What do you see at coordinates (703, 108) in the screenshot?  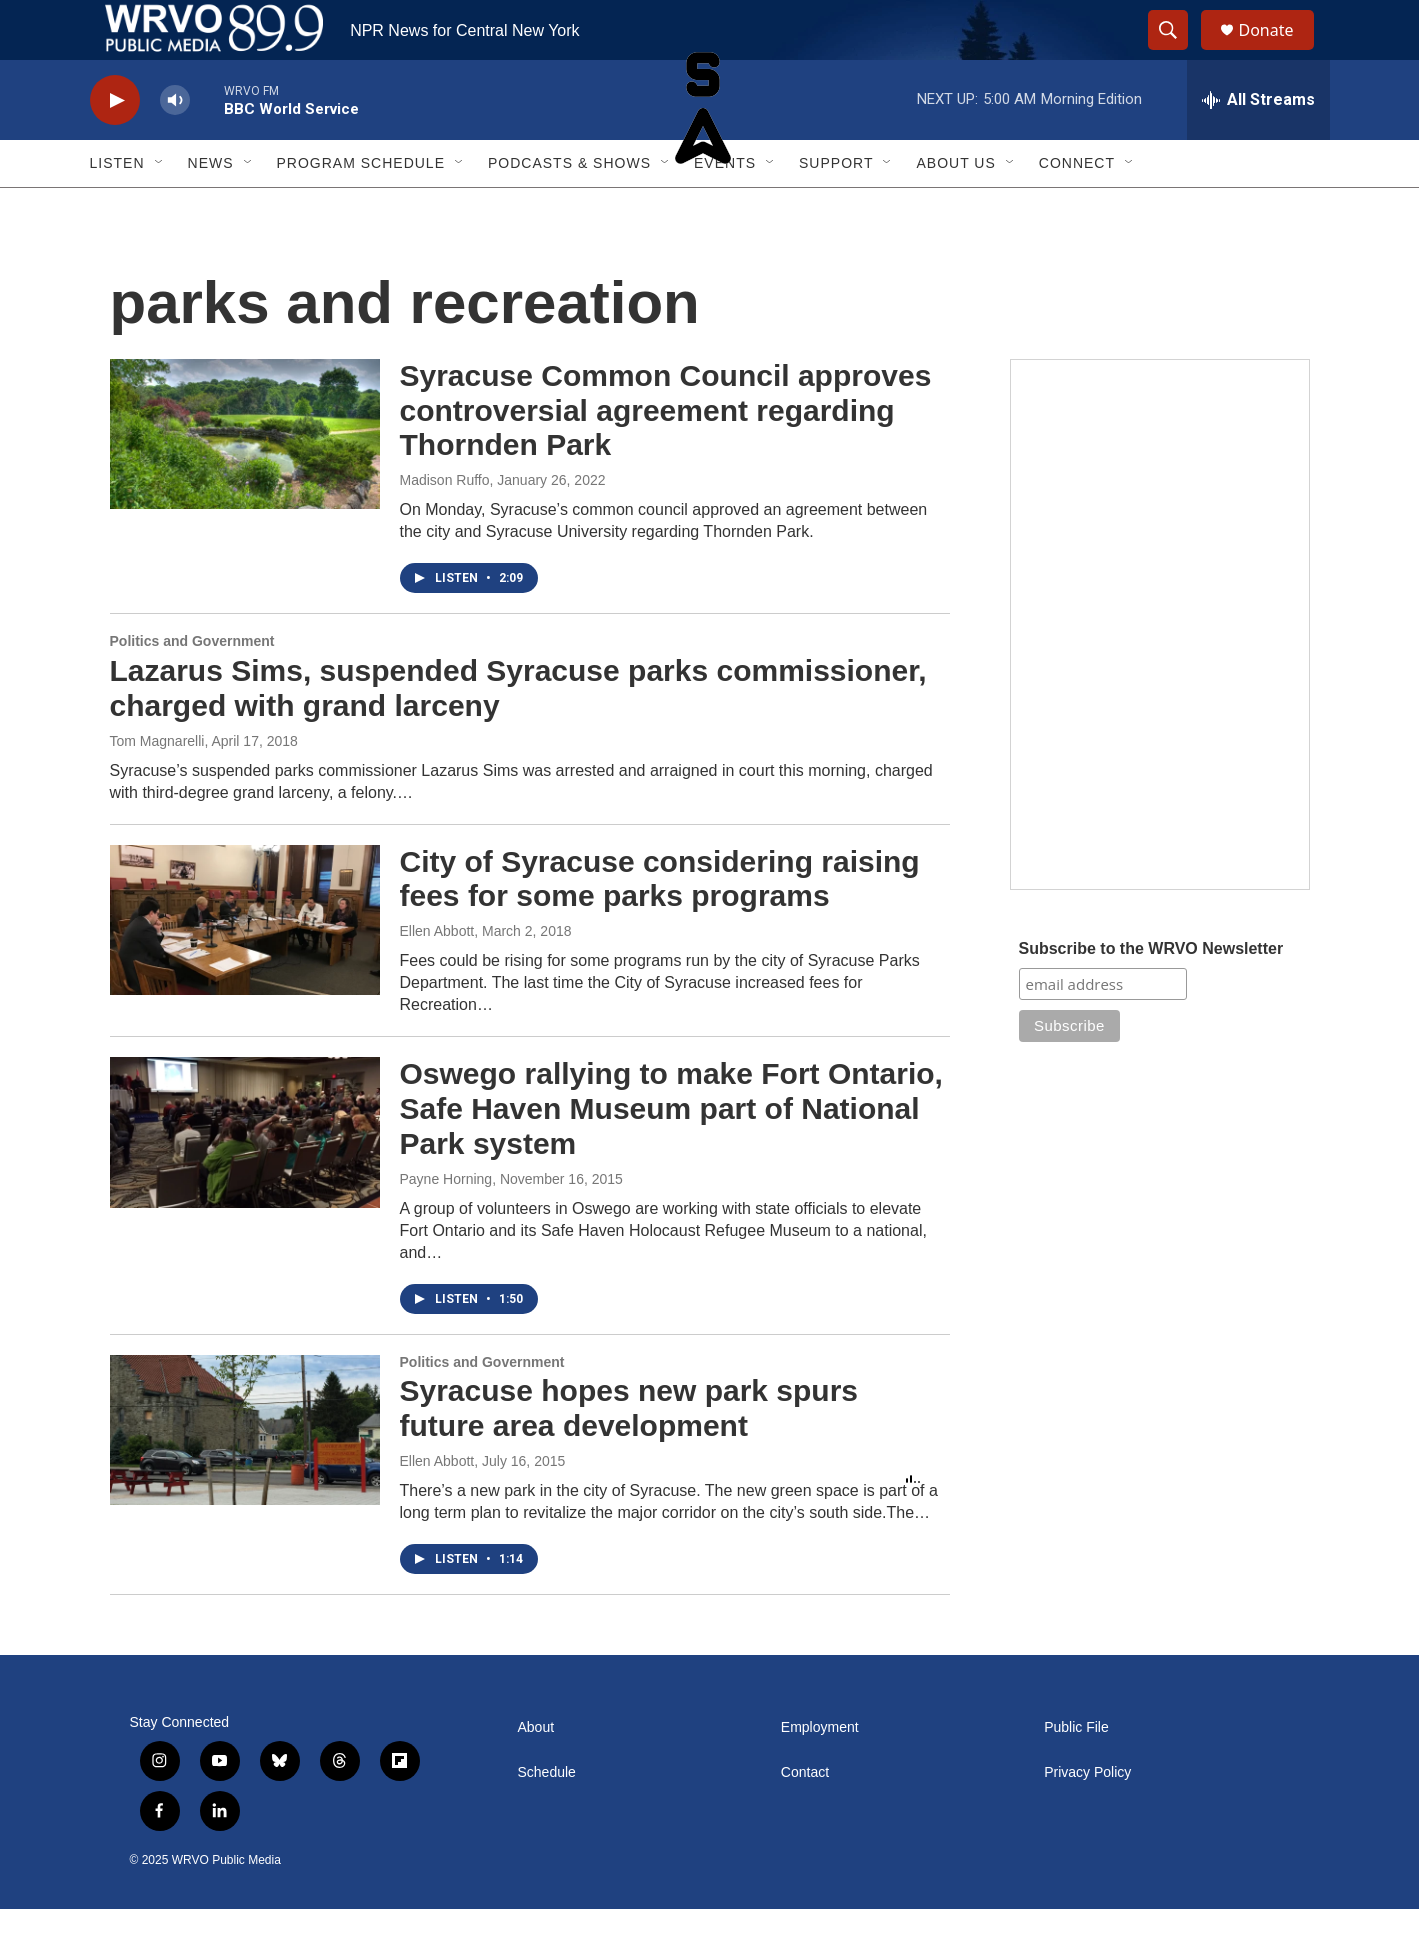 I see `navigate southward` at bounding box center [703, 108].